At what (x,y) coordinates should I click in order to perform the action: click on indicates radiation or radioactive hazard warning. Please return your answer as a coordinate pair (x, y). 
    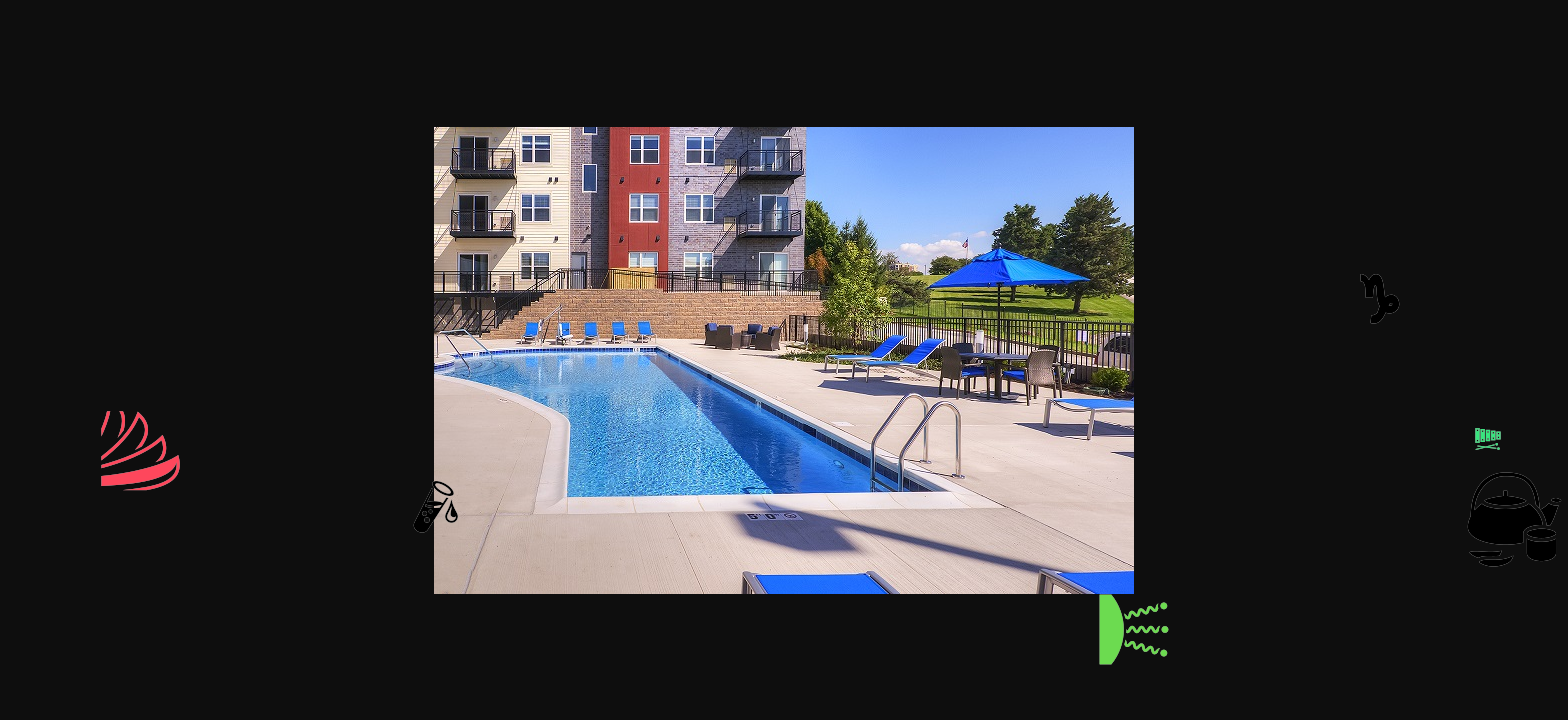
    Looking at the image, I should click on (1134, 629).